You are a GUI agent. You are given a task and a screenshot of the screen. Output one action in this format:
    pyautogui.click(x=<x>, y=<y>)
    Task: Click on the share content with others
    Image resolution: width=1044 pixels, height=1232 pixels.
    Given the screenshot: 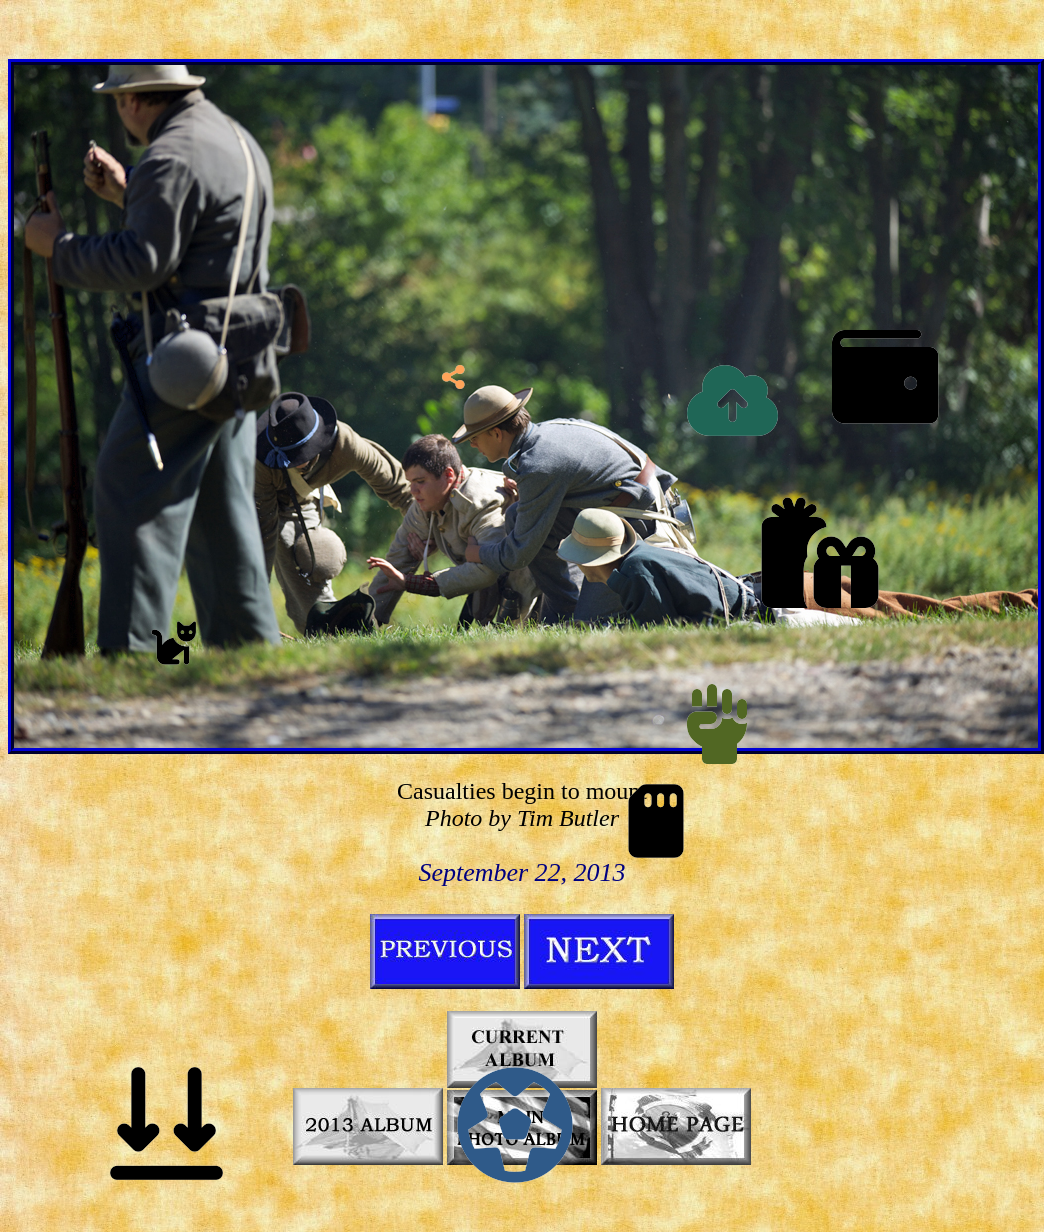 What is the action you would take?
    pyautogui.click(x=454, y=377)
    